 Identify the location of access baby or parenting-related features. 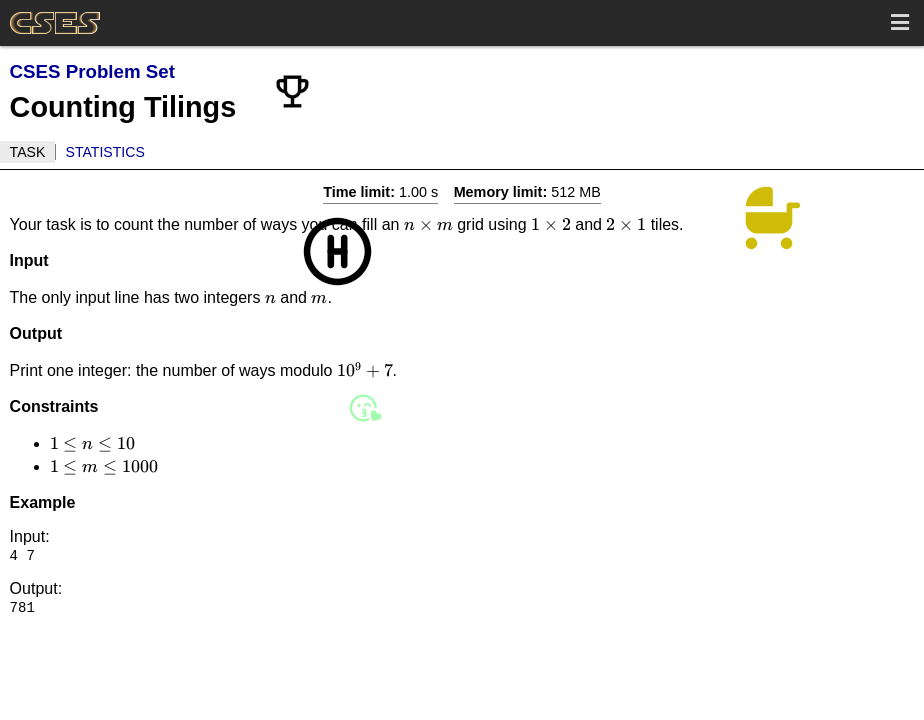
(769, 218).